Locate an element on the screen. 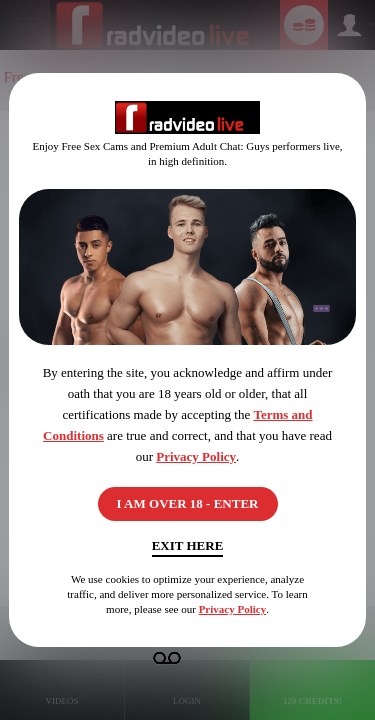 The image size is (375, 720). open more options menu is located at coordinates (321, 308).